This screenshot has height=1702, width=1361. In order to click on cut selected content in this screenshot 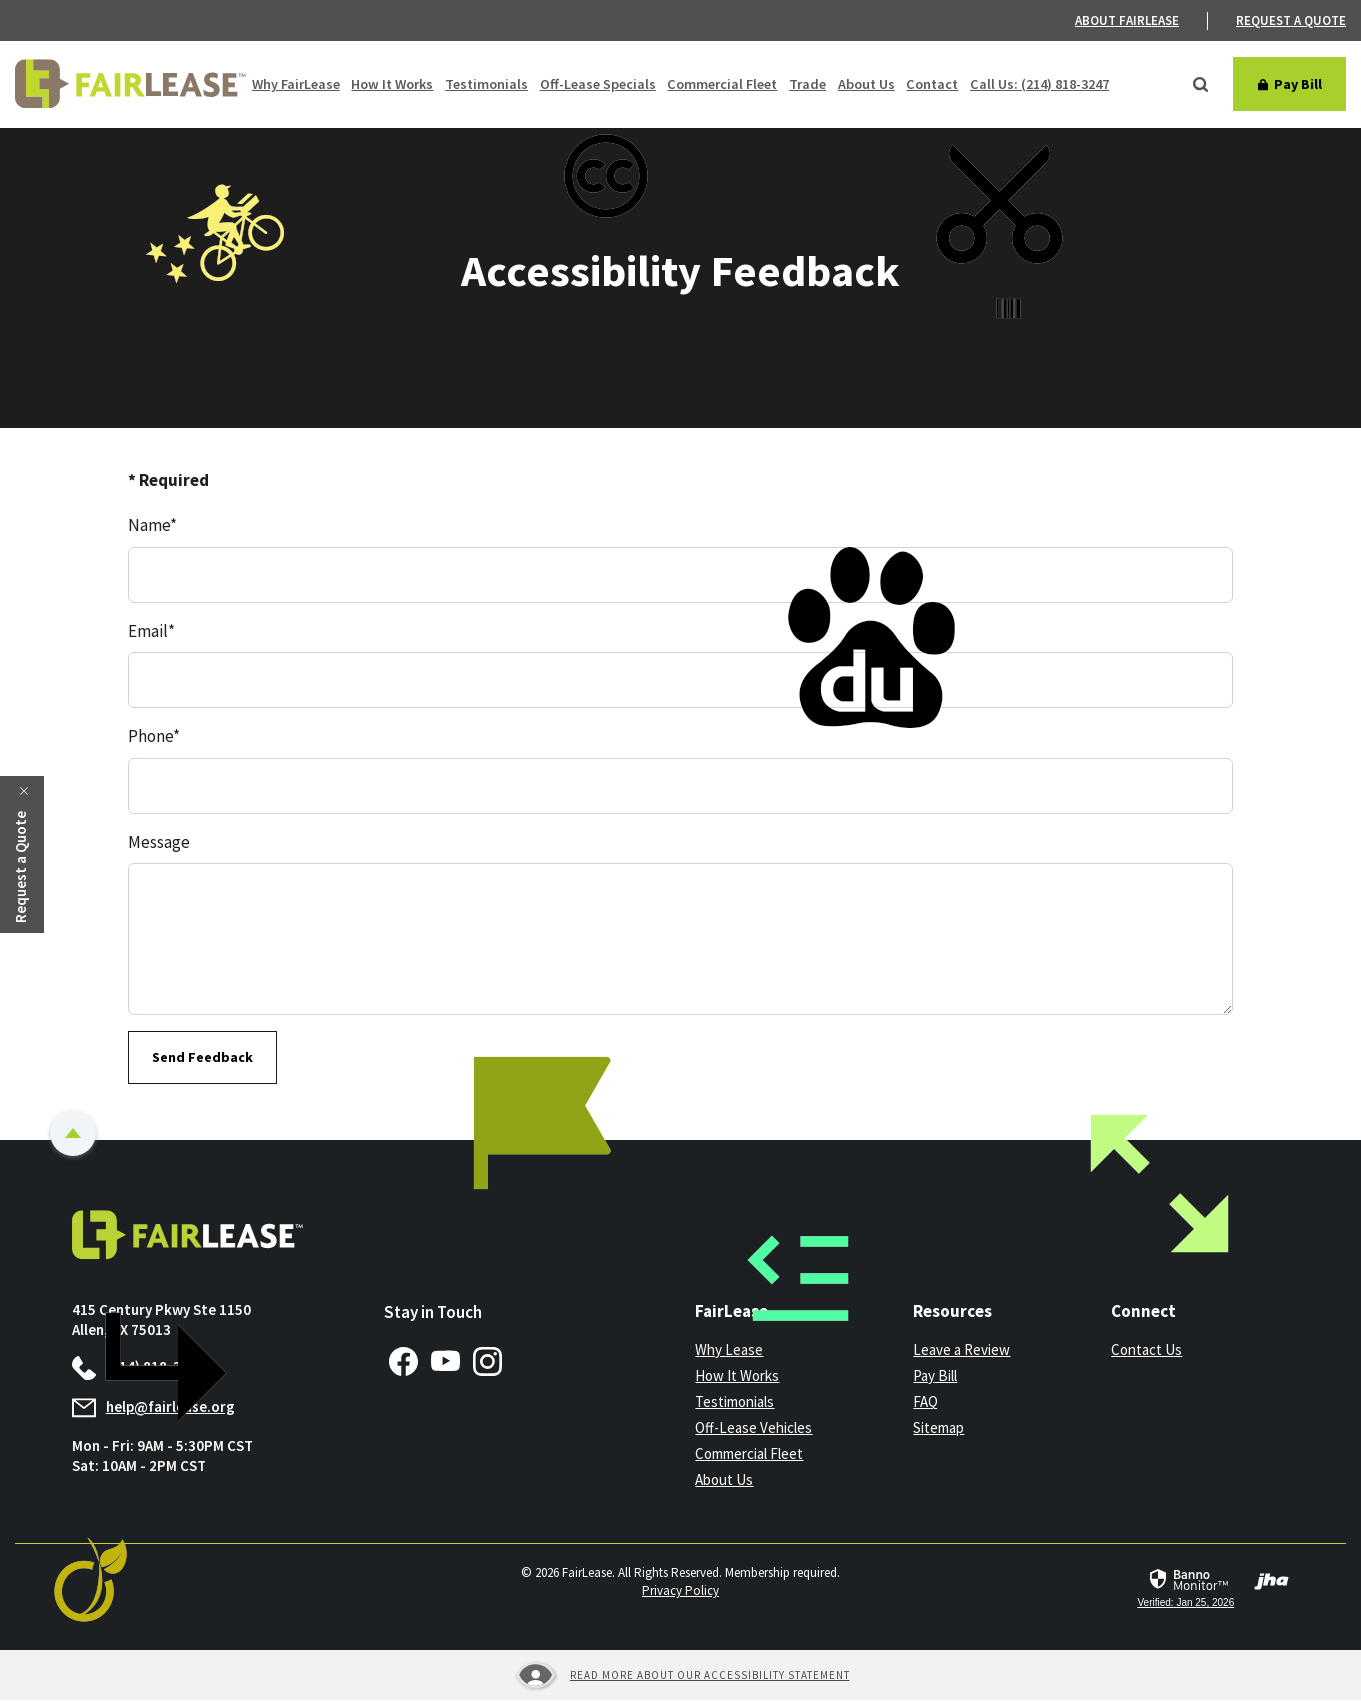, I will do `click(999, 200)`.